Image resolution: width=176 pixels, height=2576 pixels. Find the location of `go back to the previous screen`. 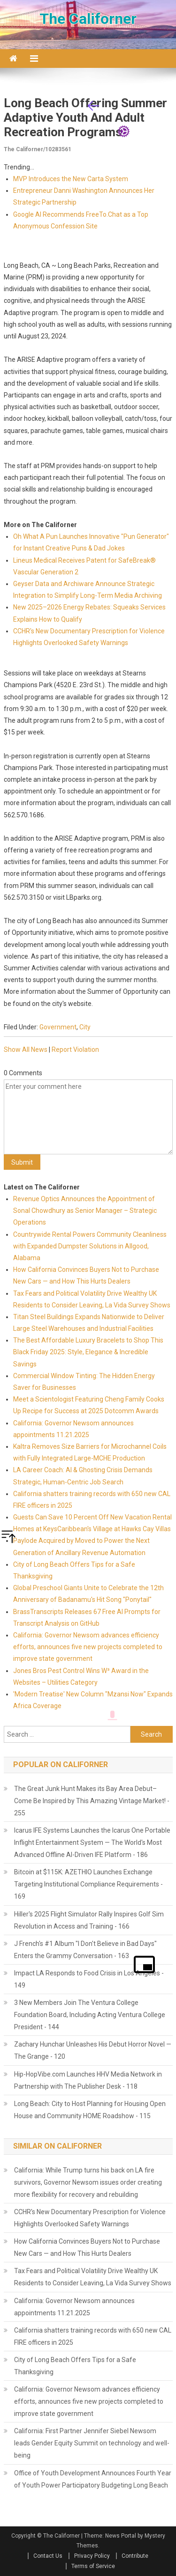

go back to the previous screen is located at coordinates (93, 106).